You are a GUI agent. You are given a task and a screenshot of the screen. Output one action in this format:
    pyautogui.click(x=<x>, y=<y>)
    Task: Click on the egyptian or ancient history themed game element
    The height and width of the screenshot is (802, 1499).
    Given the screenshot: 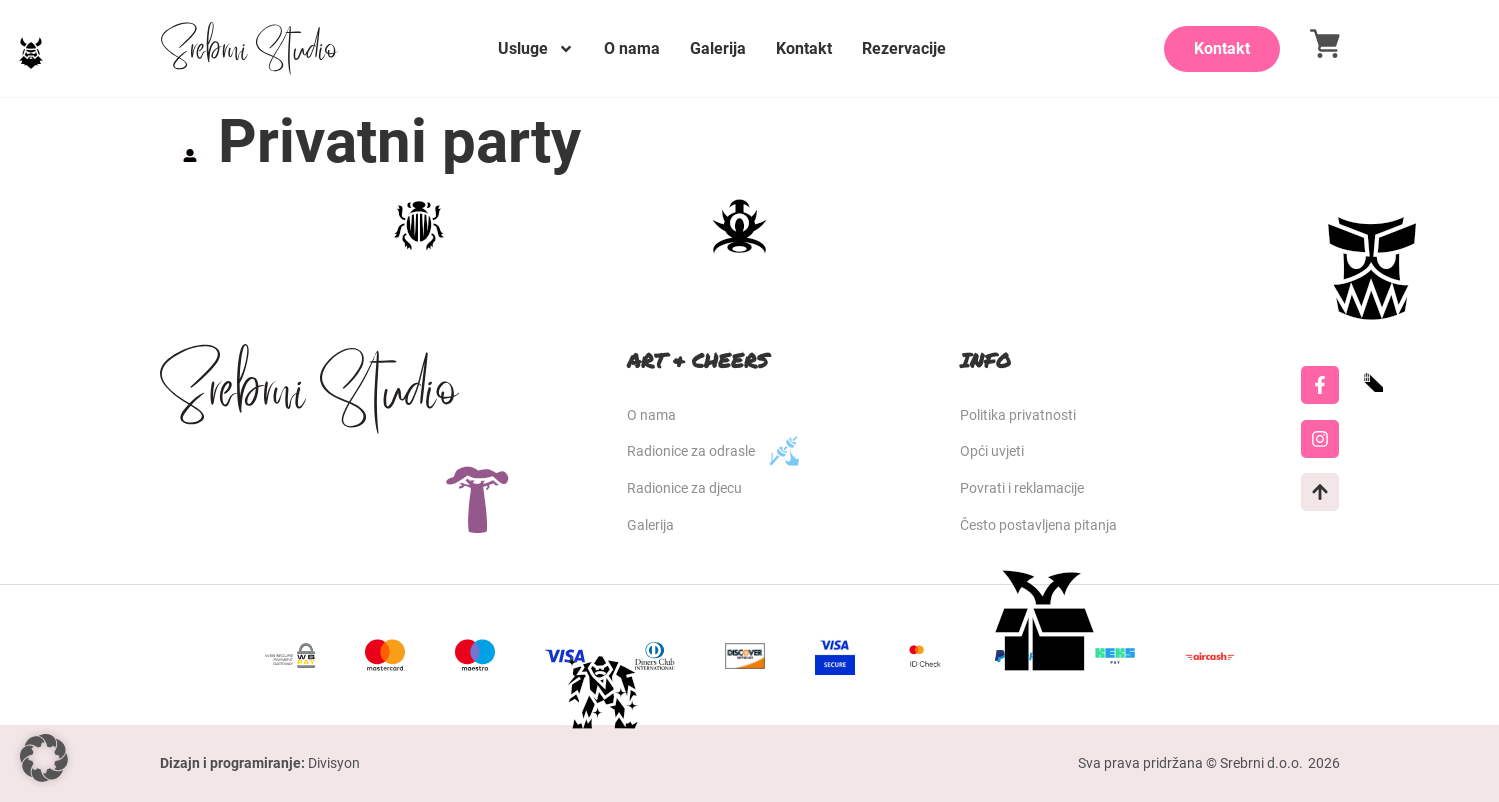 What is the action you would take?
    pyautogui.click(x=419, y=226)
    